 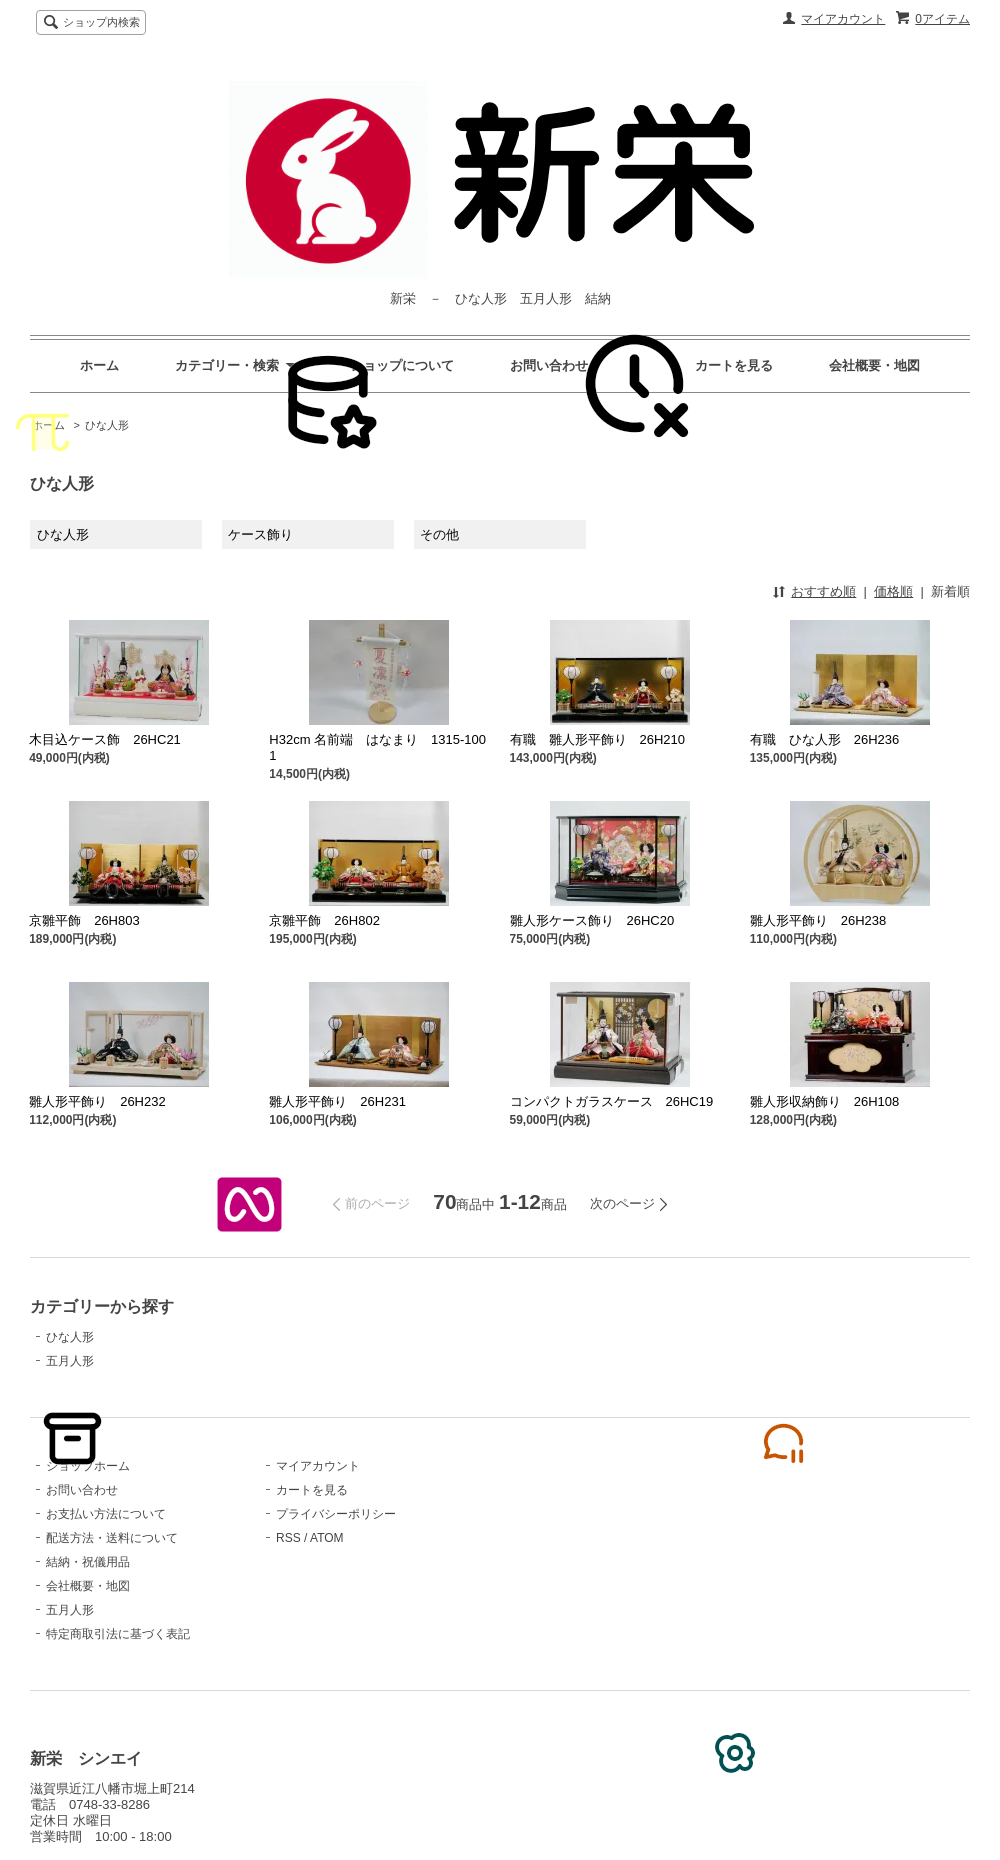 I want to click on access breakfast or brunch recipes, so click(x=735, y=1753).